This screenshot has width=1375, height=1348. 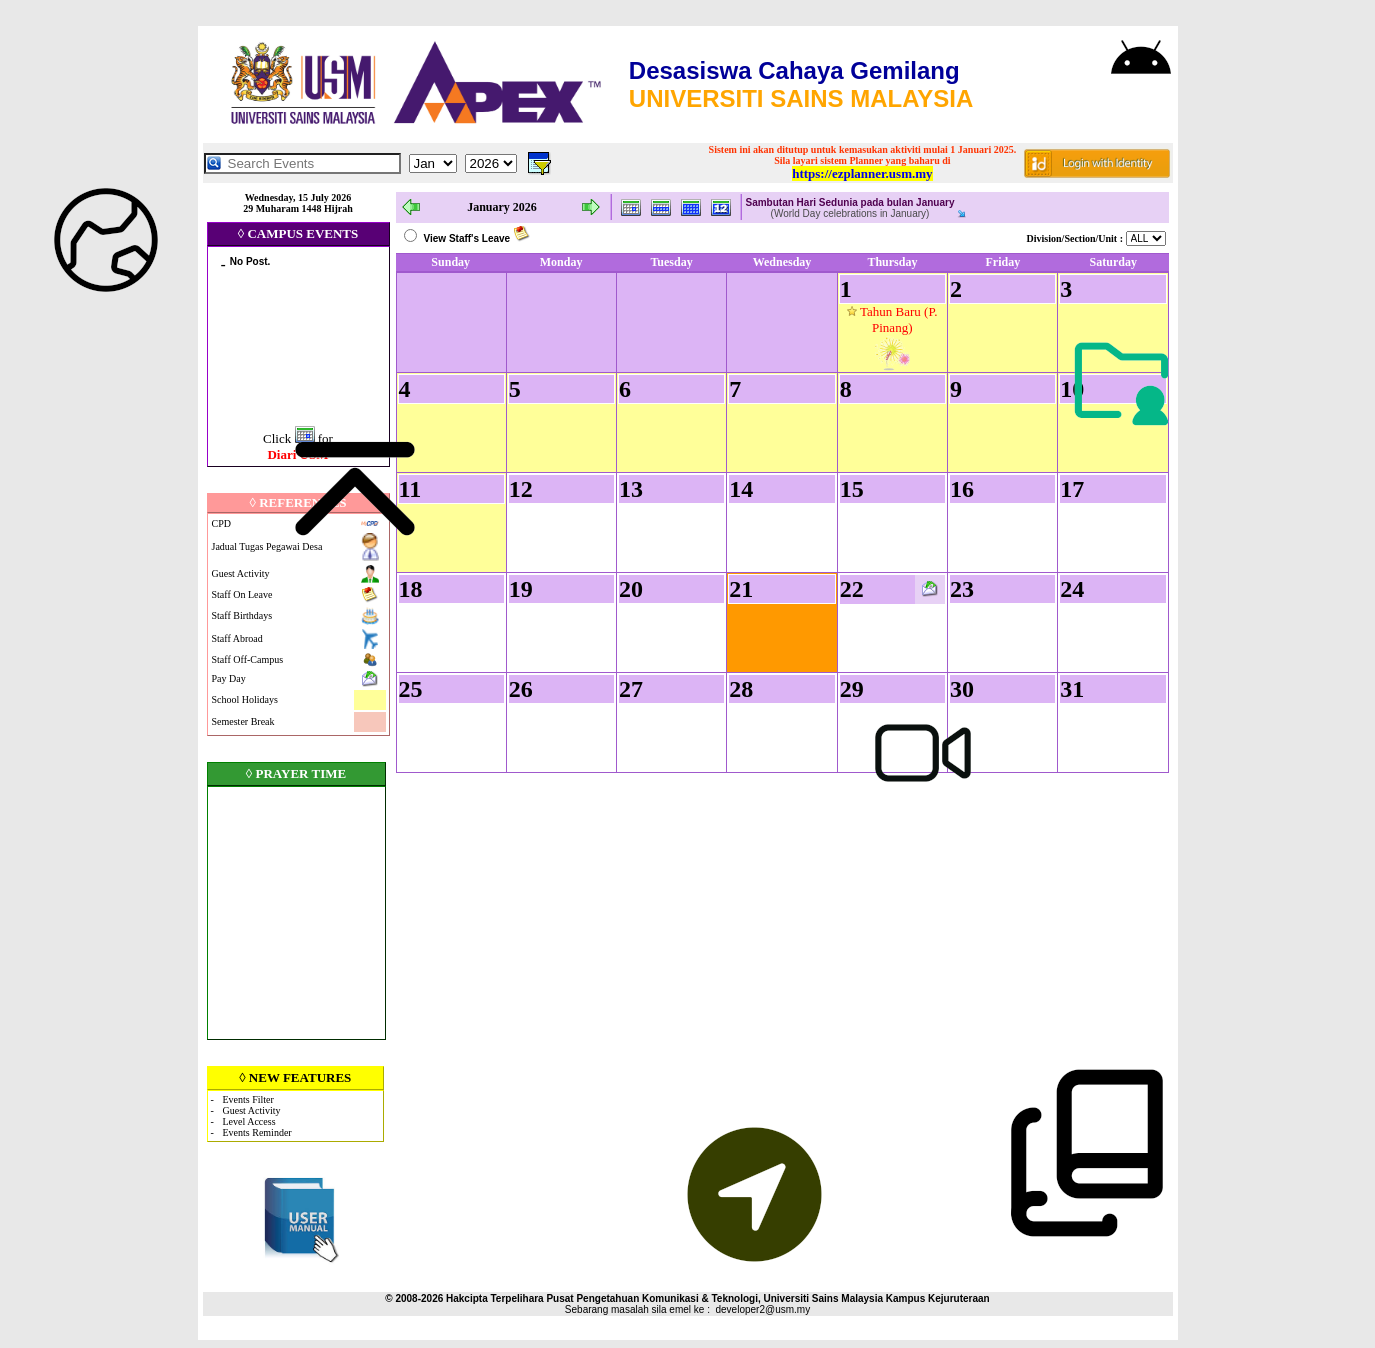 What do you see at coordinates (1141, 57) in the screenshot?
I see `android operating system logo` at bounding box center [1141, 57].